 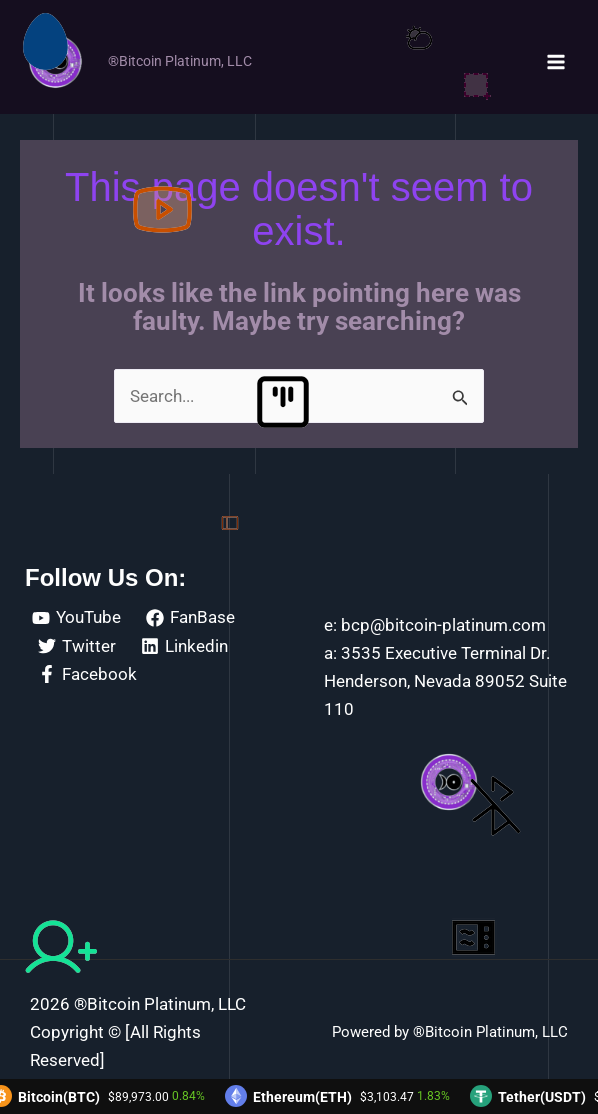 What do you see at coordinates (476, 85) in the screenshot?
I see `add to current selection` at bounding box center [476, 85].